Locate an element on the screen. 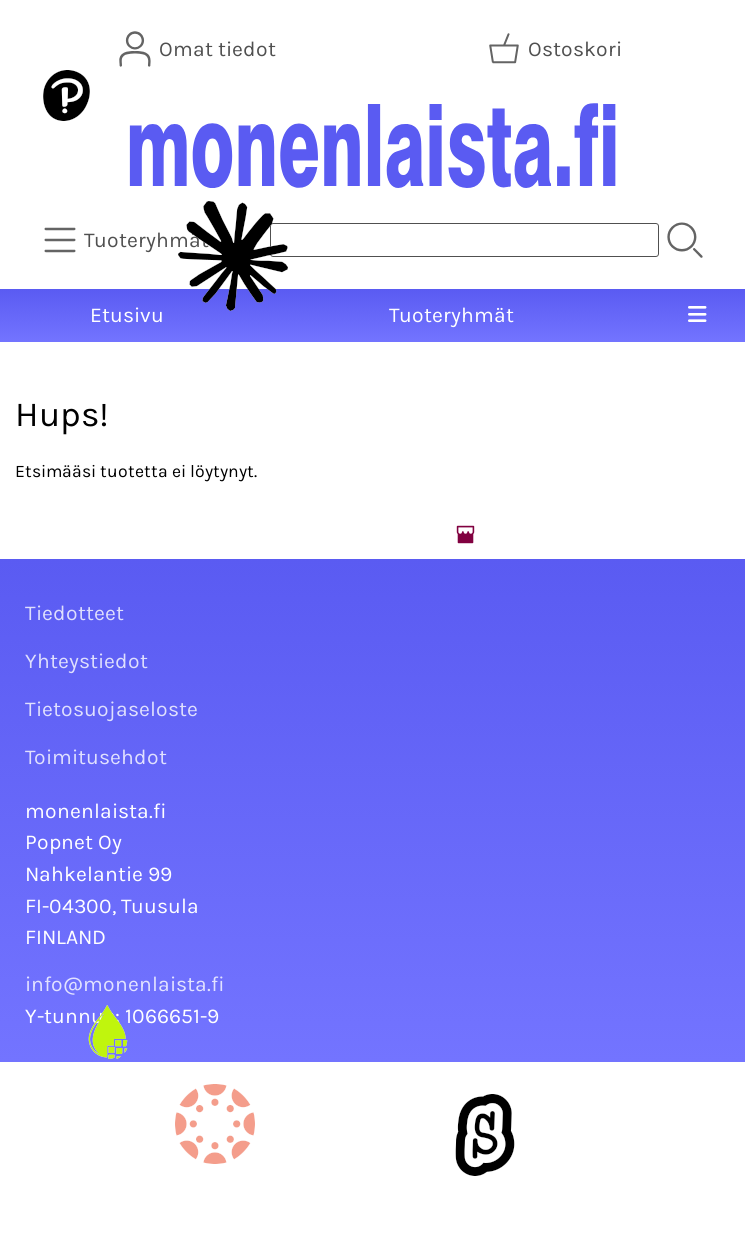 Image resolution: width=745 pixels, height=1239 pixels. pearson education platform logo is located at coordinates (66, 95).